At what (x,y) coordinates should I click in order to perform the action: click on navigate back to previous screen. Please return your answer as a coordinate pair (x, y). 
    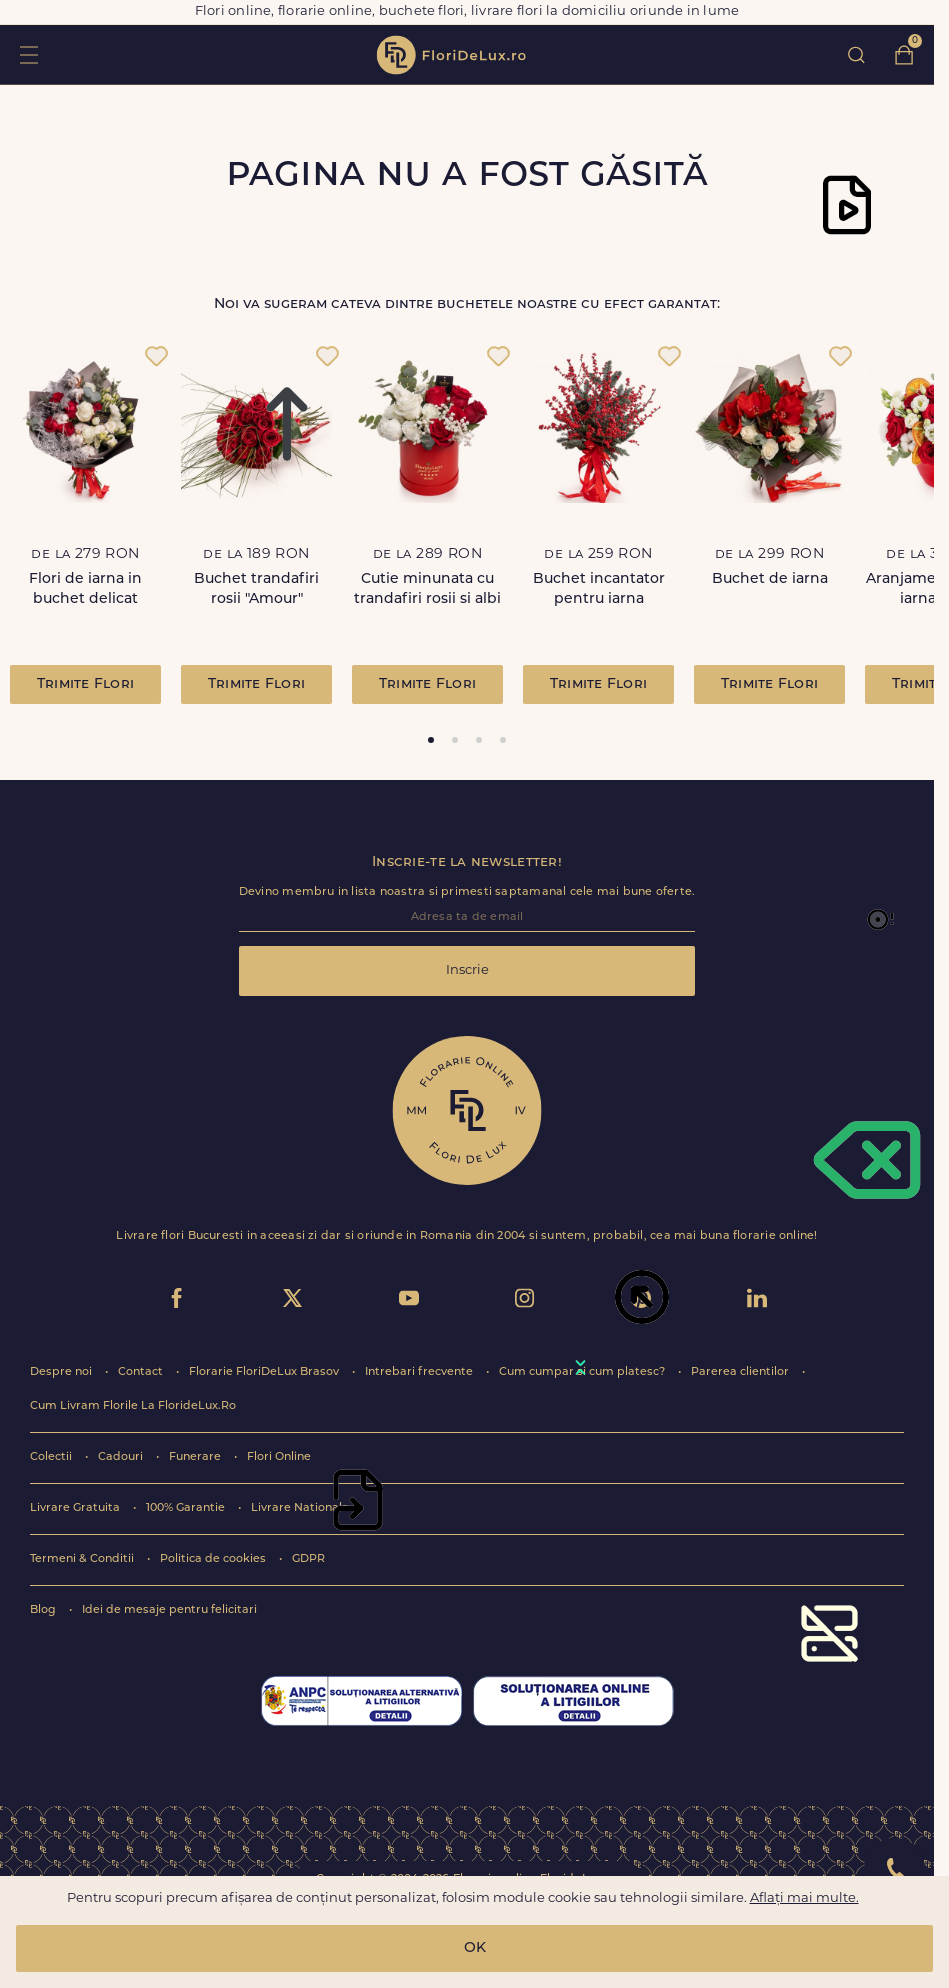
    Looking at the image, I should click on (642, 1297).